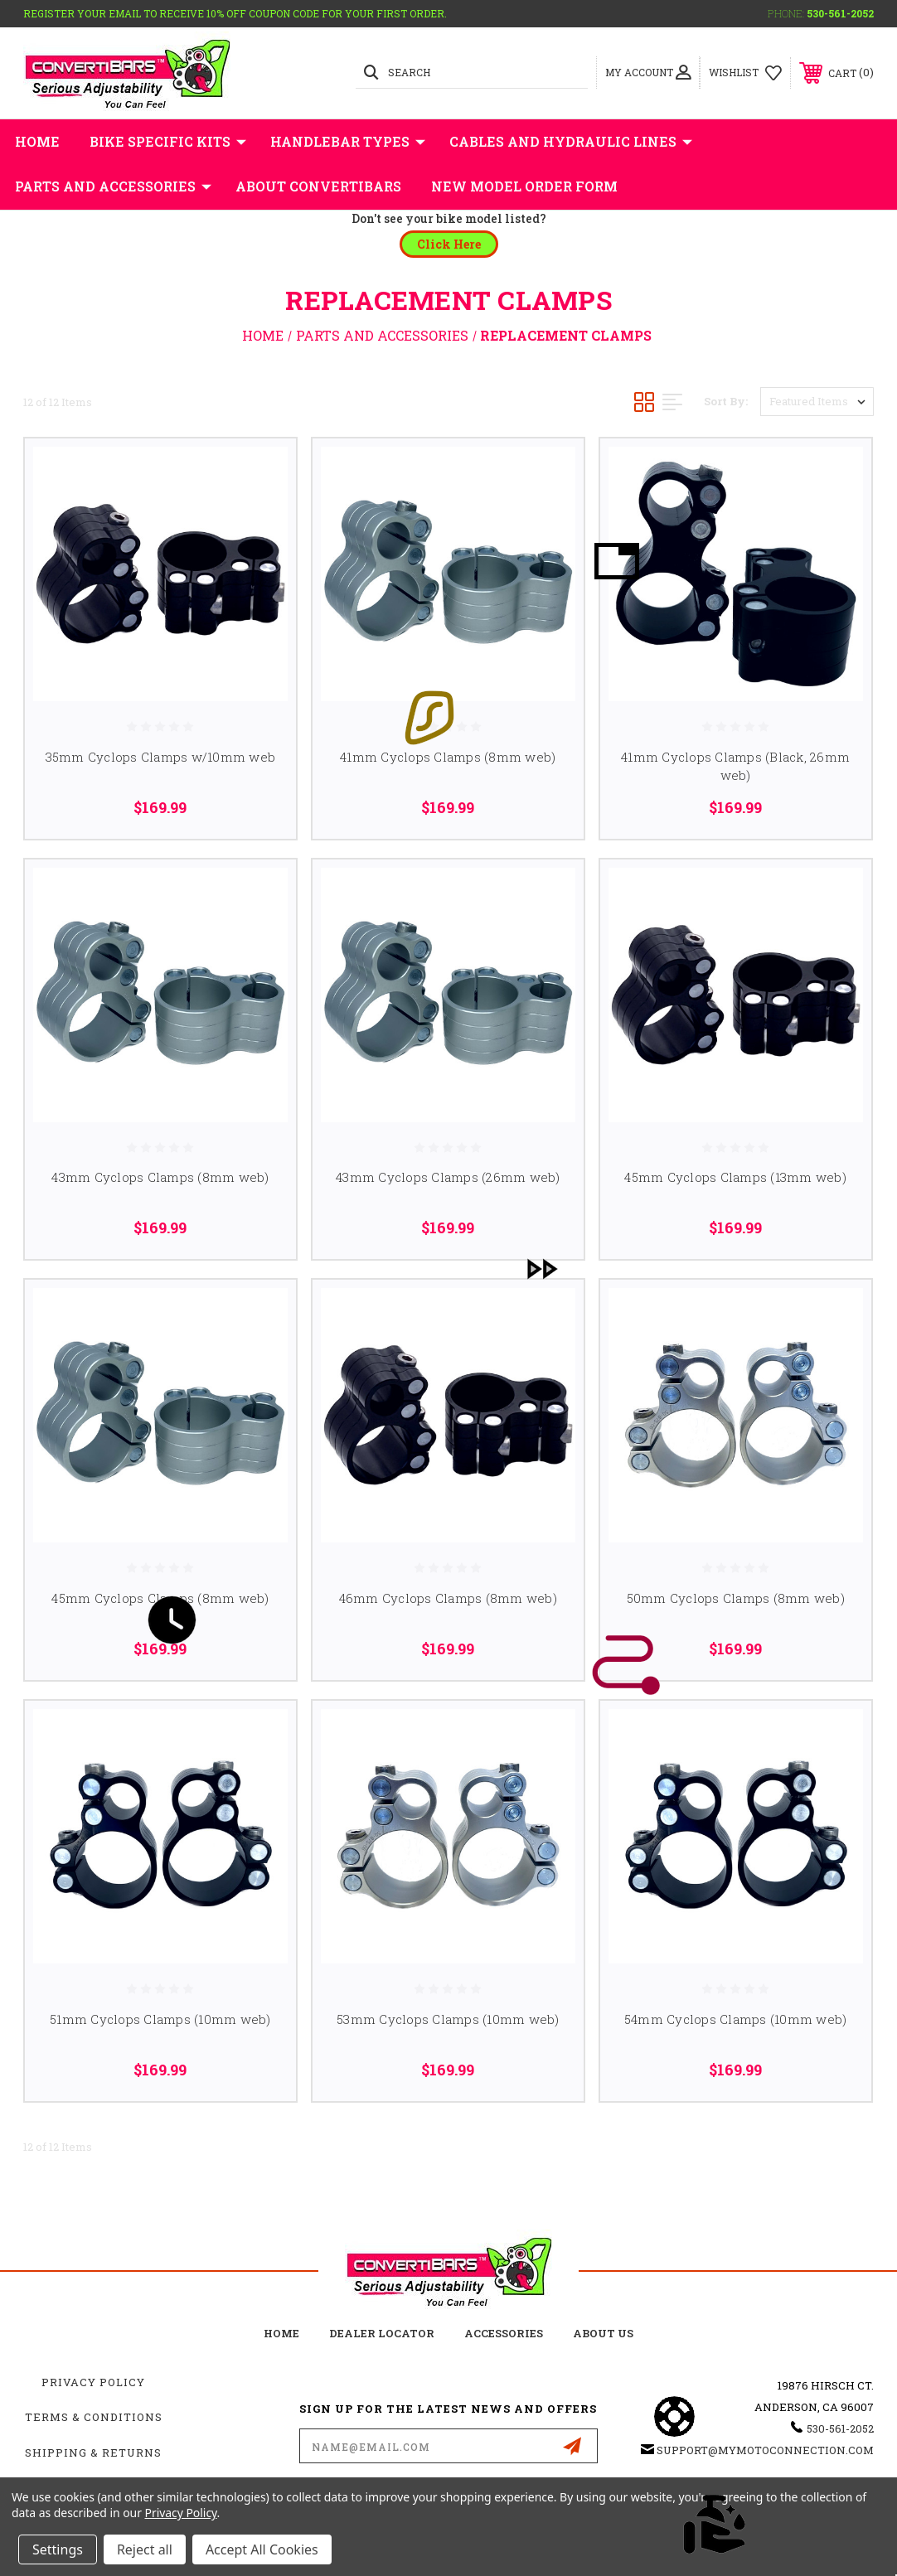  Describe the element at coordinates (429, 718) in the screenshot. I see `open surfshark vpn app` at that location.